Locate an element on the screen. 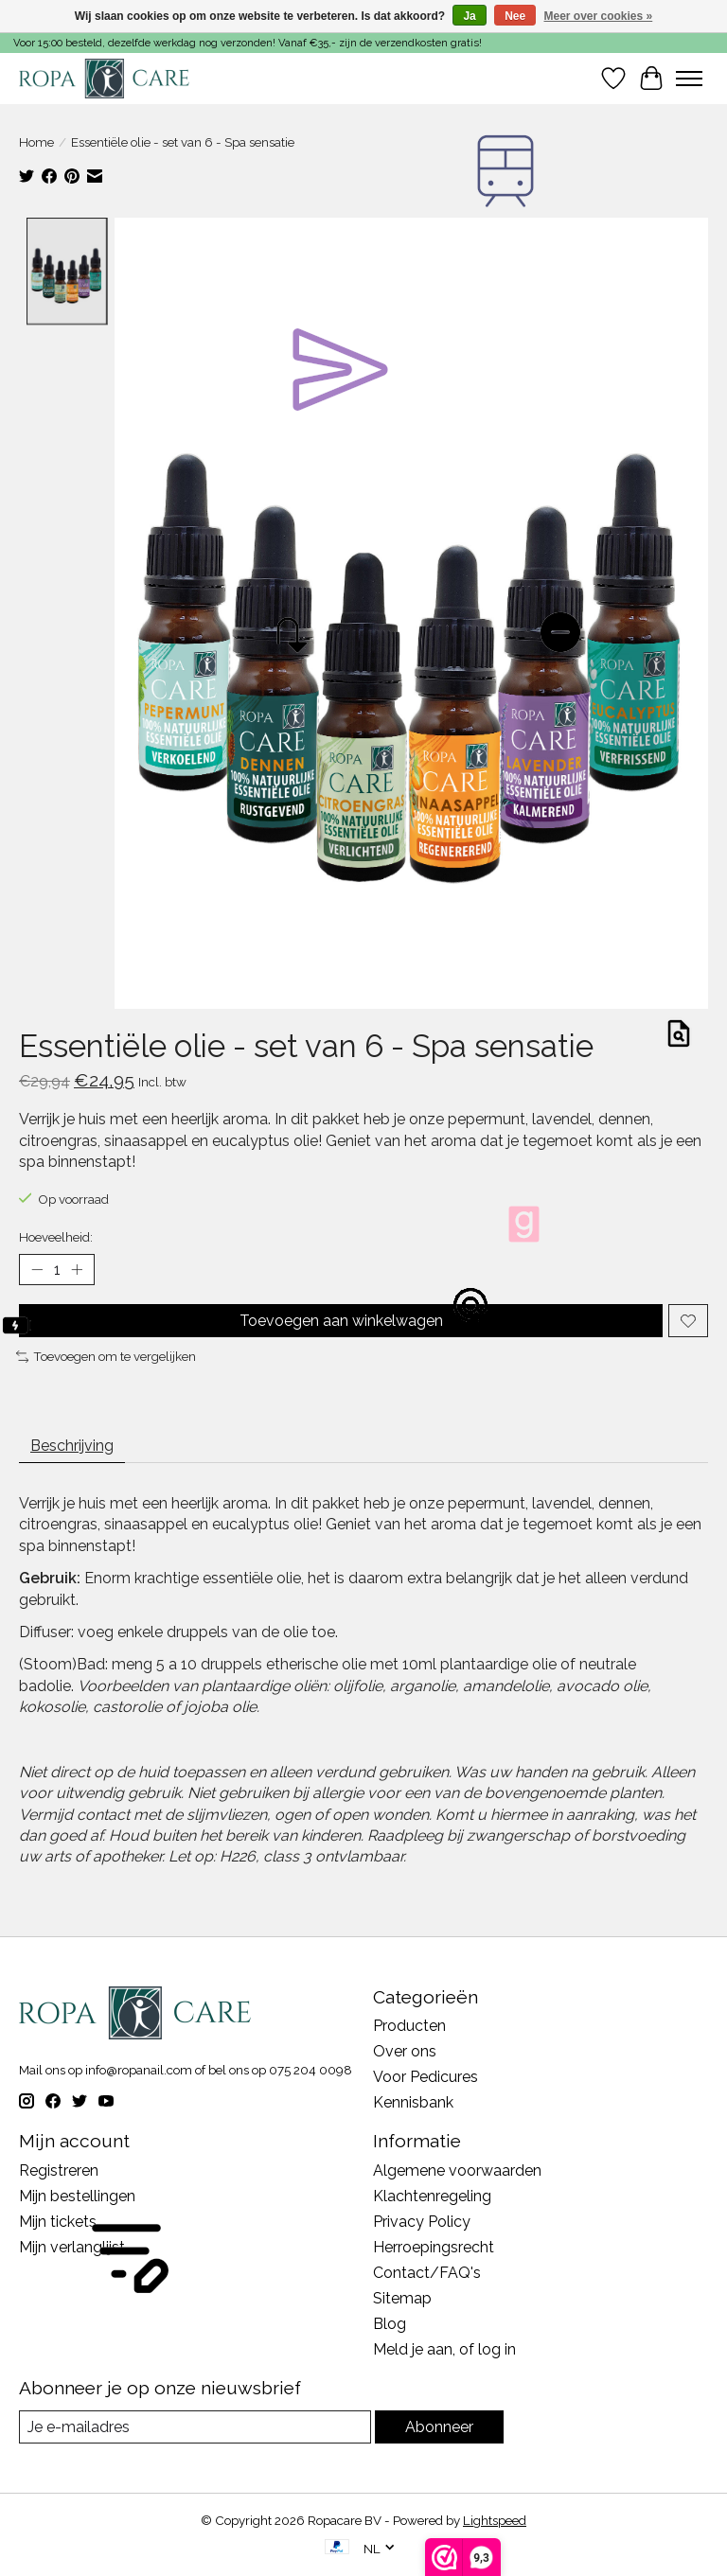  view train schedules or transit options is located at coordinates (505, 168).